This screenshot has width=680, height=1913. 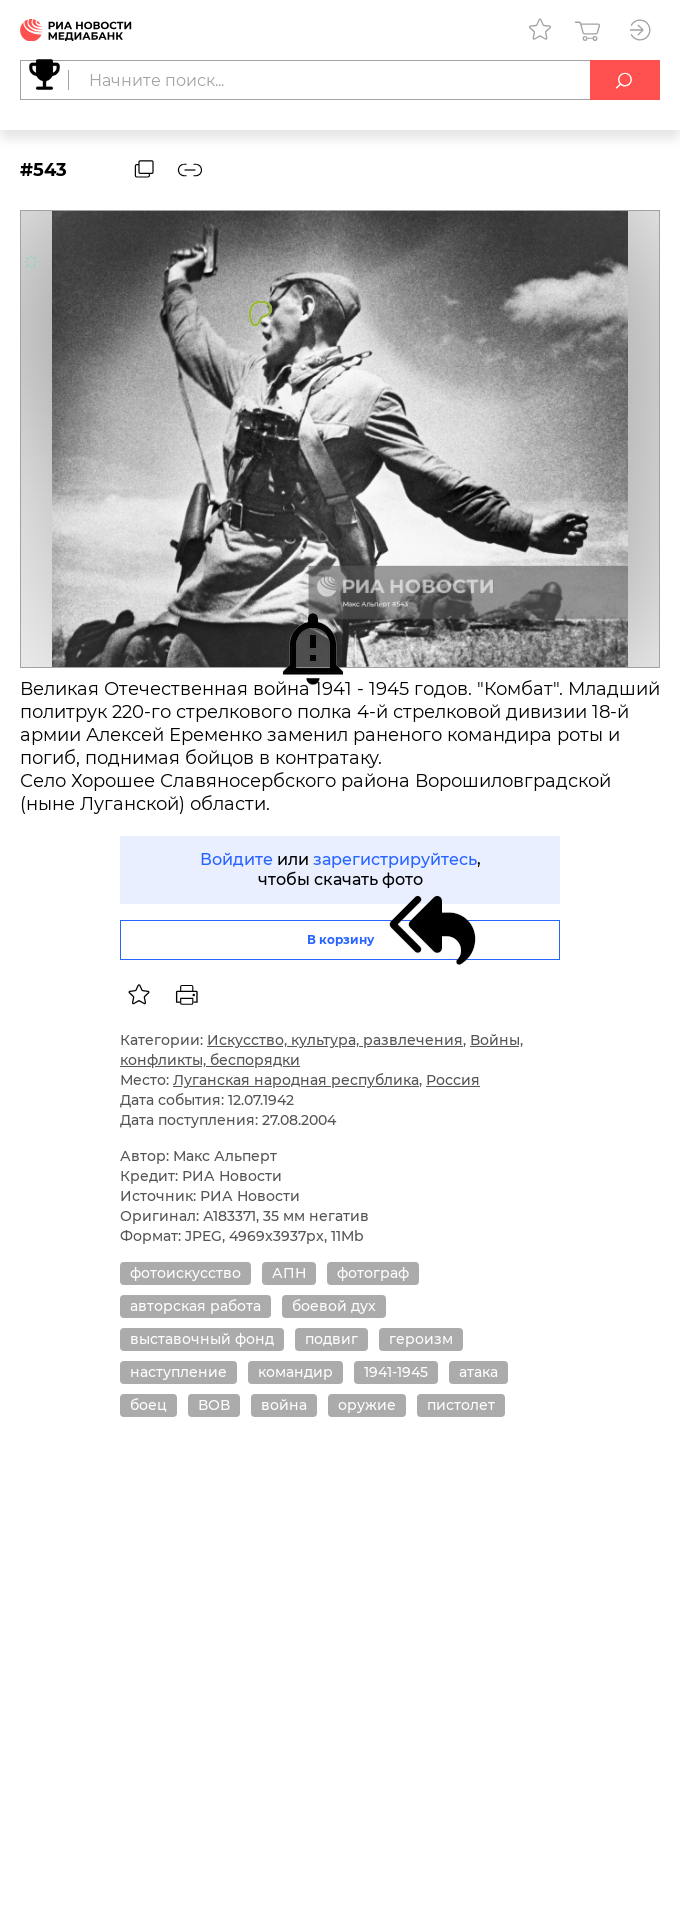 What do you see at coordinates (31, 262) in the screenshot?
I see `loading content in progress` at bounding box center [31, 262].